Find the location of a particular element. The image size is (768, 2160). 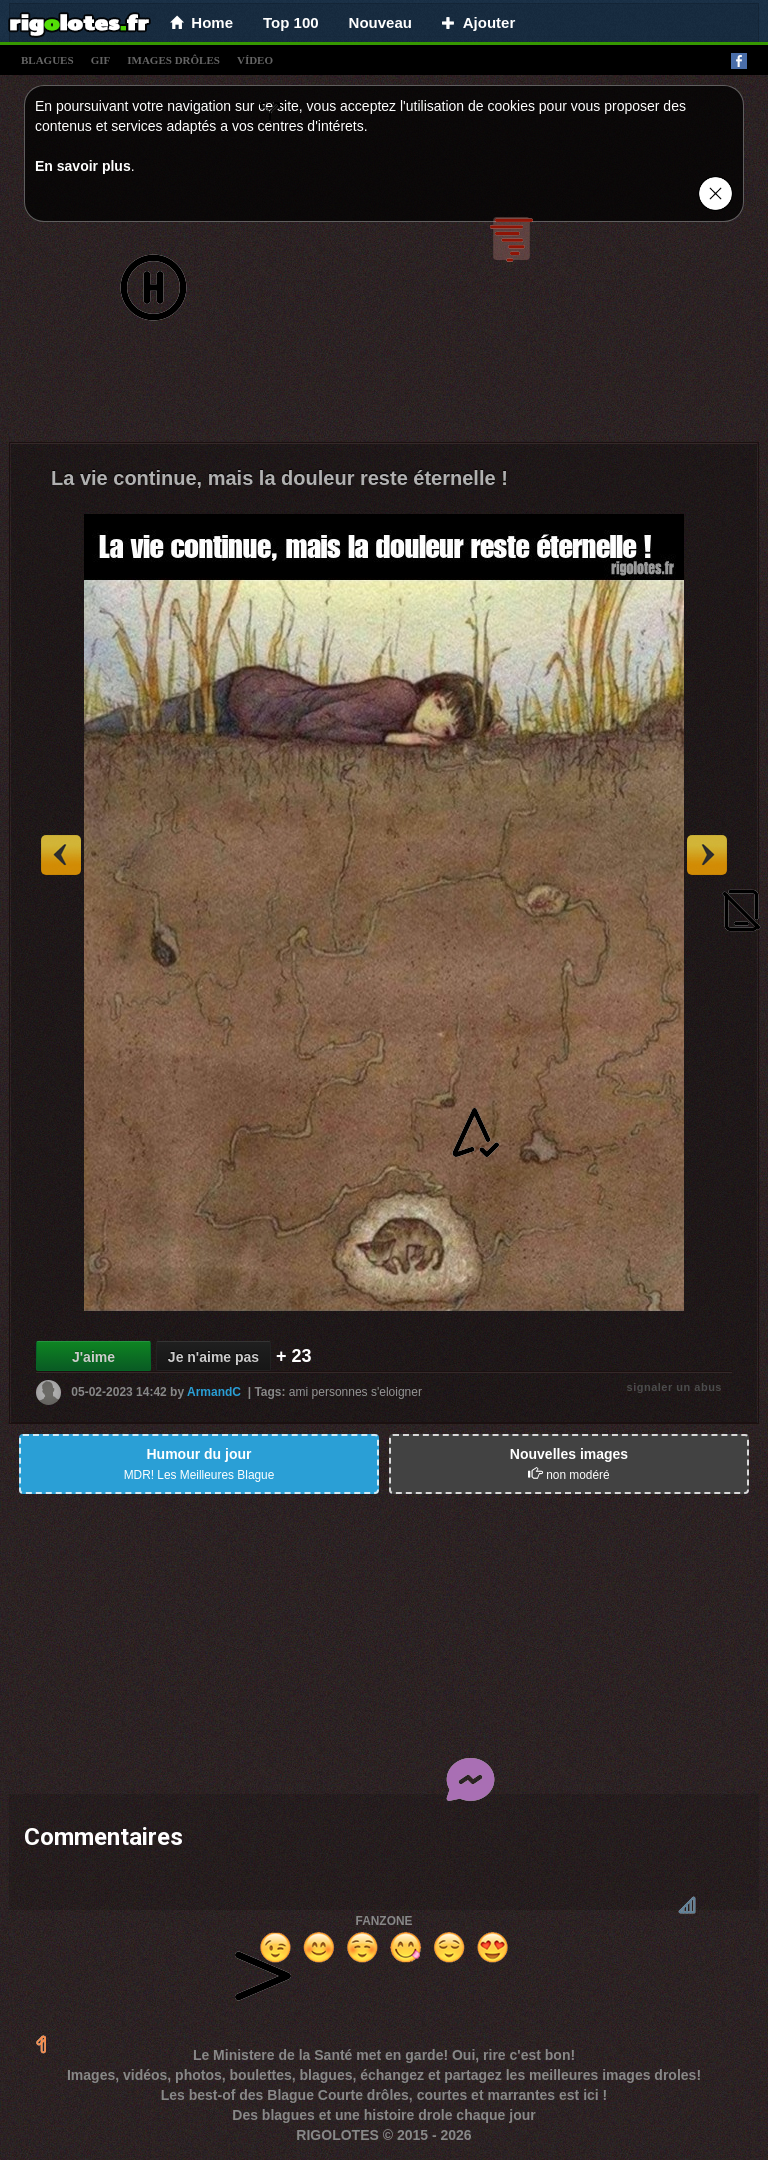

indicates a hospital or medical facility nearby is located at coordinates (153, 287).